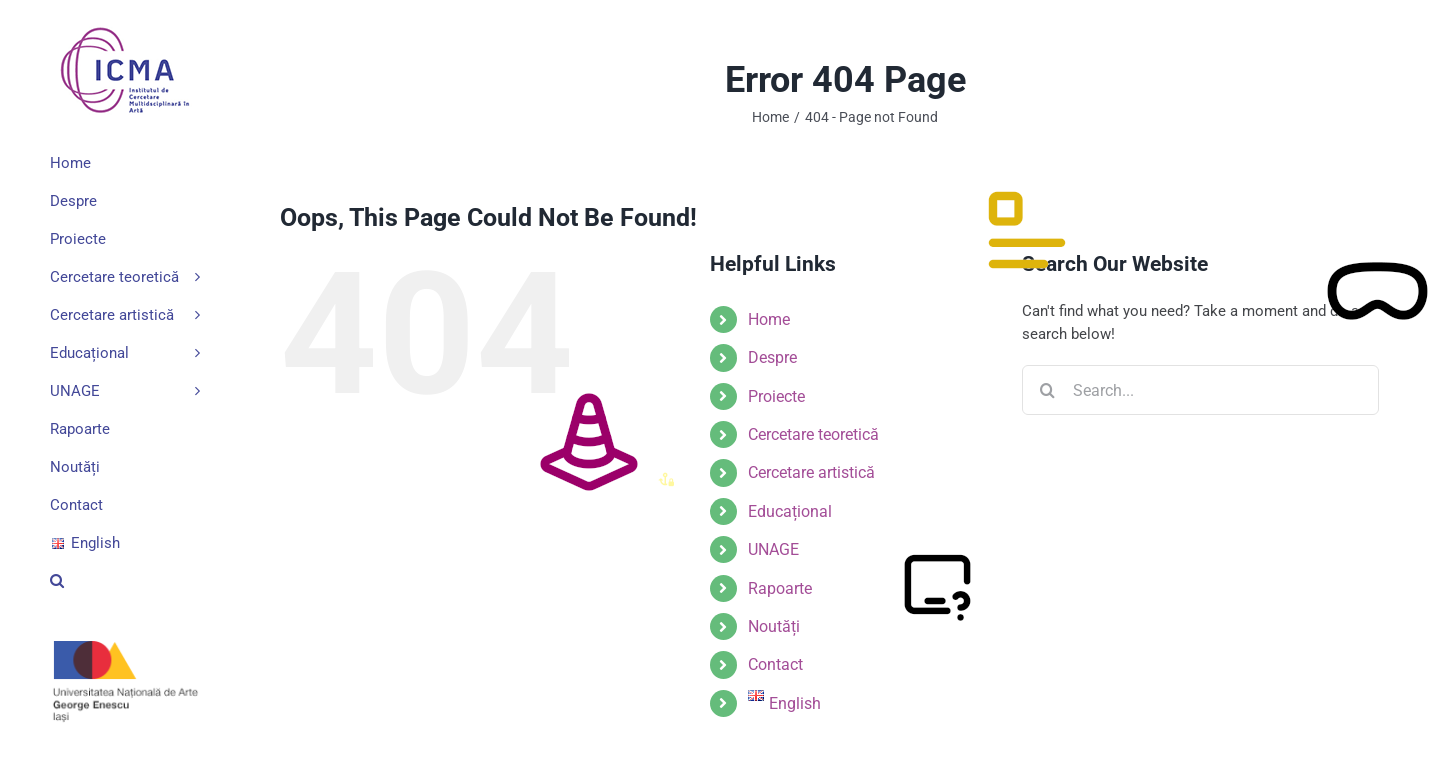  I want to click on tablet device help or support, so click(937, 584).